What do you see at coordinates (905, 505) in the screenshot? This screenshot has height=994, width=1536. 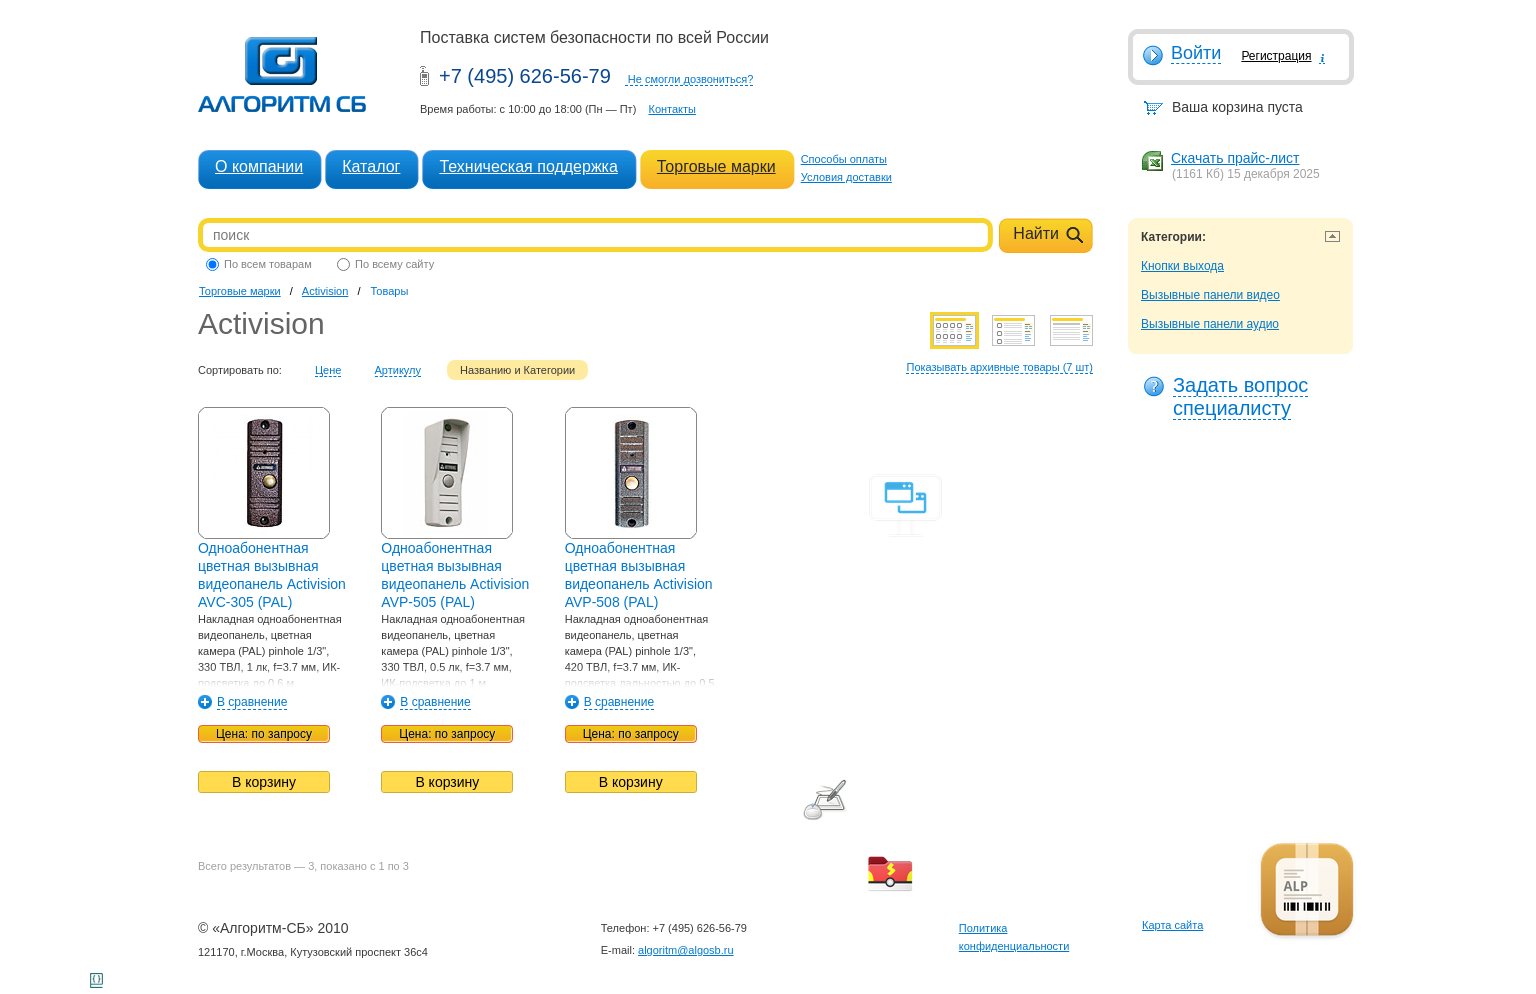 I see `rotate display to normal orientation` at bounding box center [905, 505].